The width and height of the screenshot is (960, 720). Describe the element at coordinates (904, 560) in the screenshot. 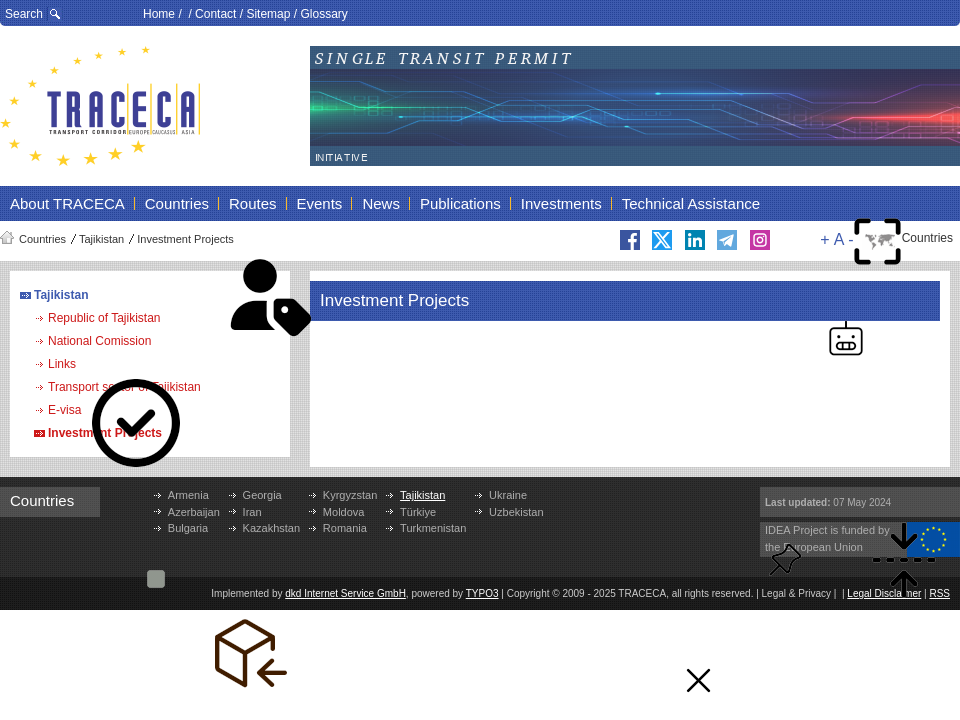

I see `collapse or fold content section` at that location.